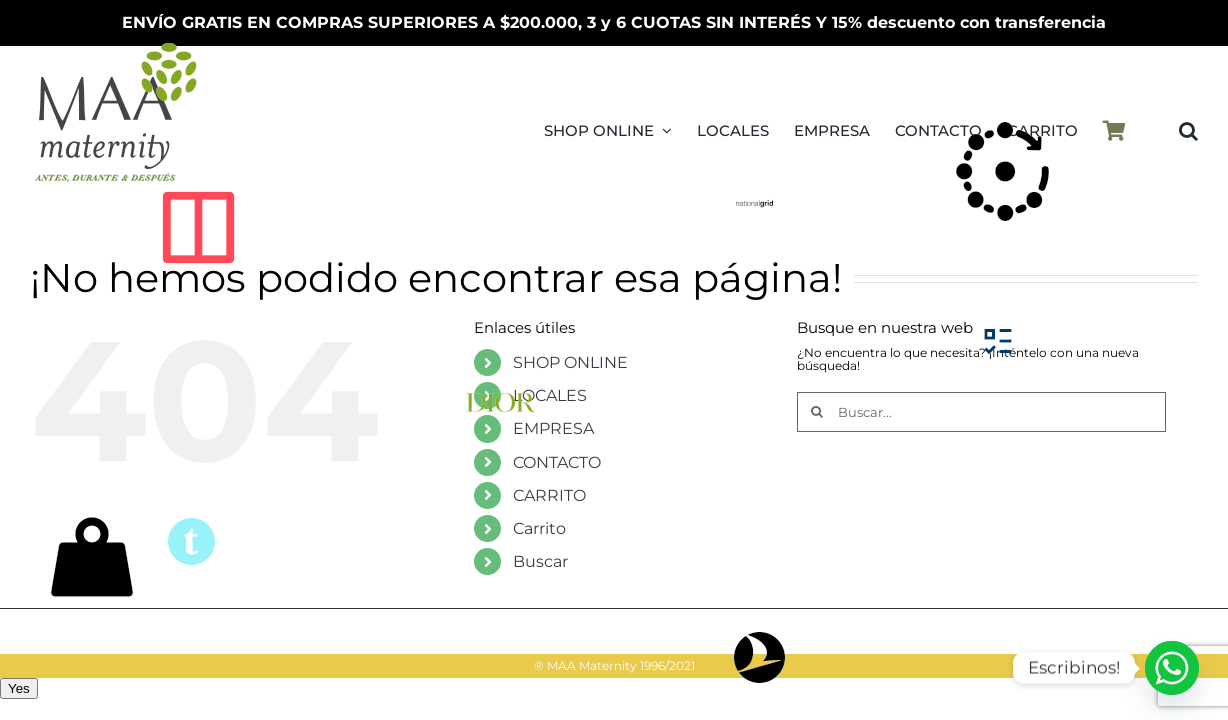  What do you see at coordinates (754, 203) in the screenshot?
I see `national grid company logo` at bounding box center [754, 203].